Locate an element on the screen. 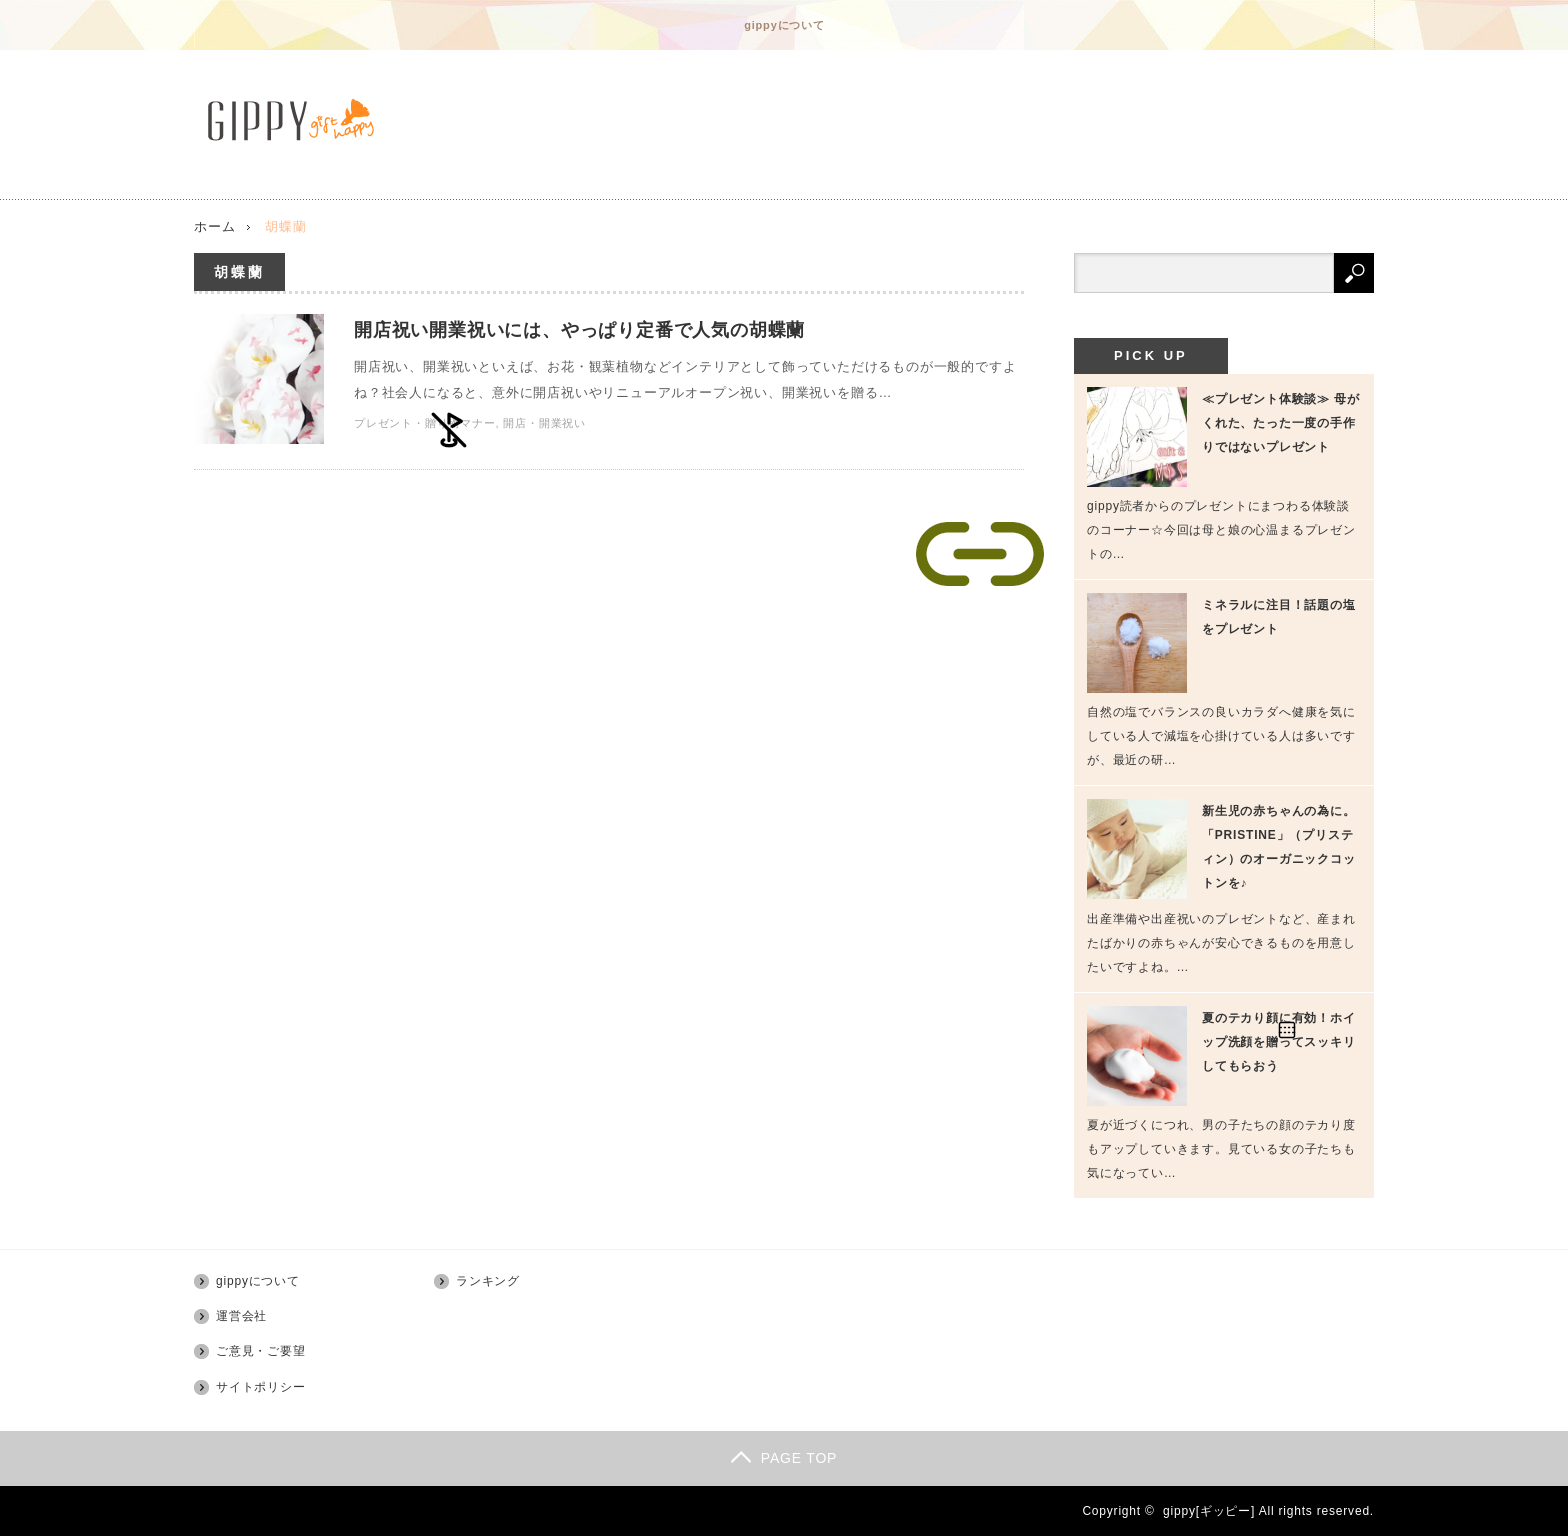 The height and width of the screenshot is (1536, 1568). toggle top and bottom panel layout is located at coordinates (1287, 1030).